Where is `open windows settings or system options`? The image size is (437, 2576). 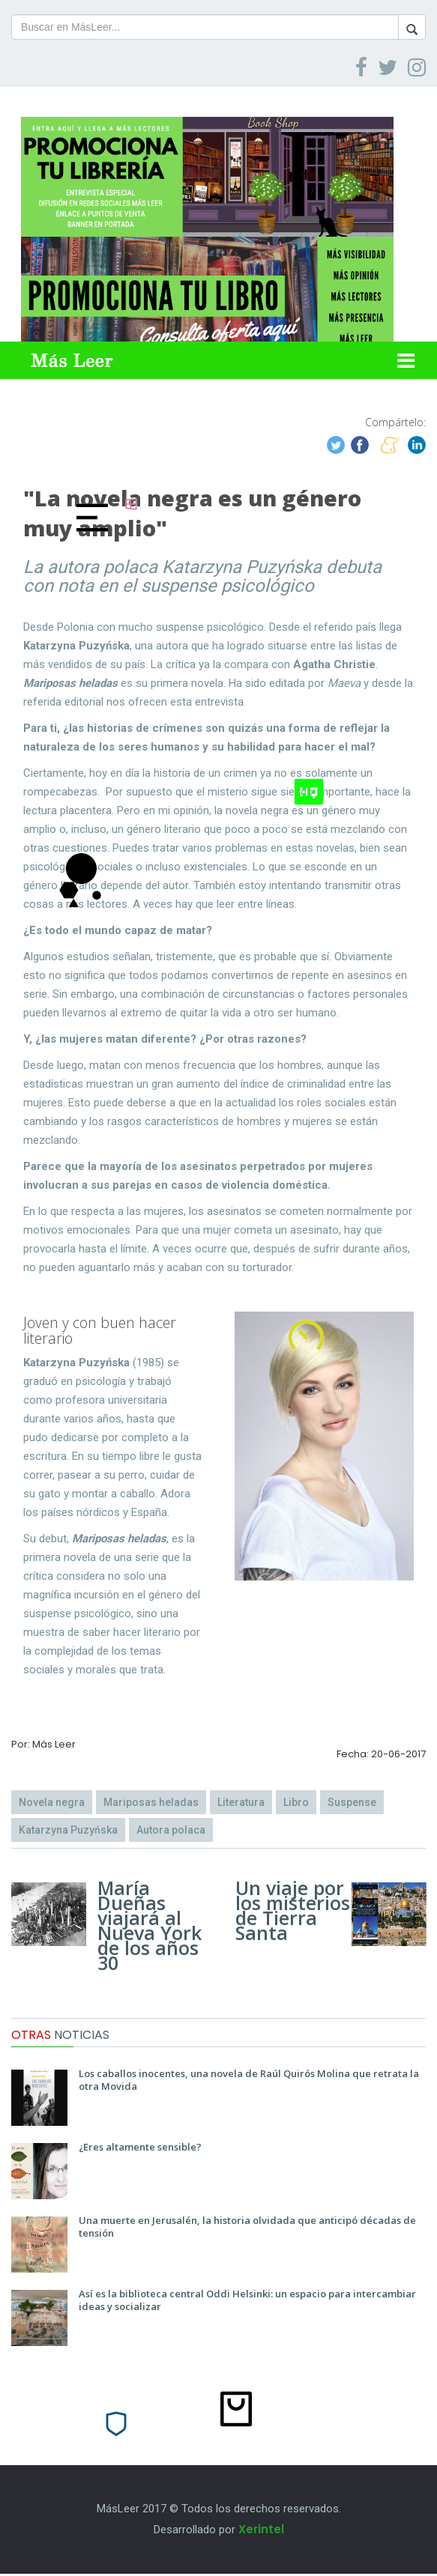 open windows settings or system options is located at coordinates (131, 504).